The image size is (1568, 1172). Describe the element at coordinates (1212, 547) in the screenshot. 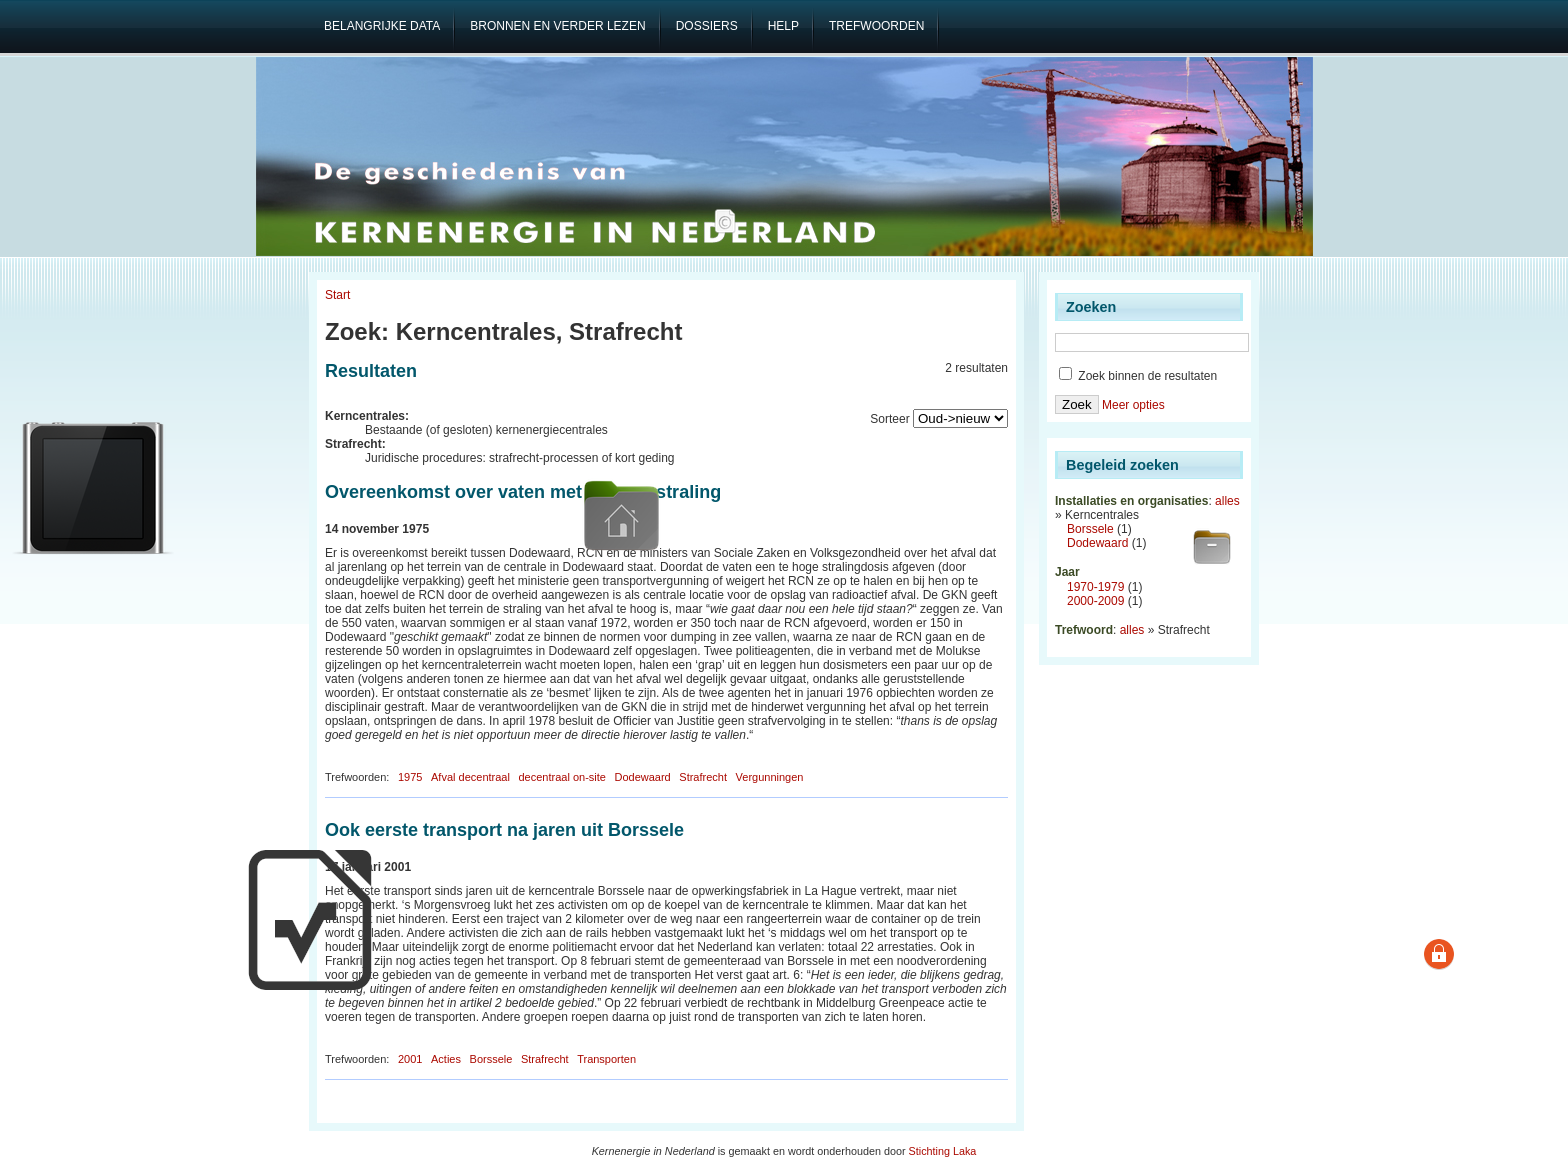

I see `open the file manager application` at that location.